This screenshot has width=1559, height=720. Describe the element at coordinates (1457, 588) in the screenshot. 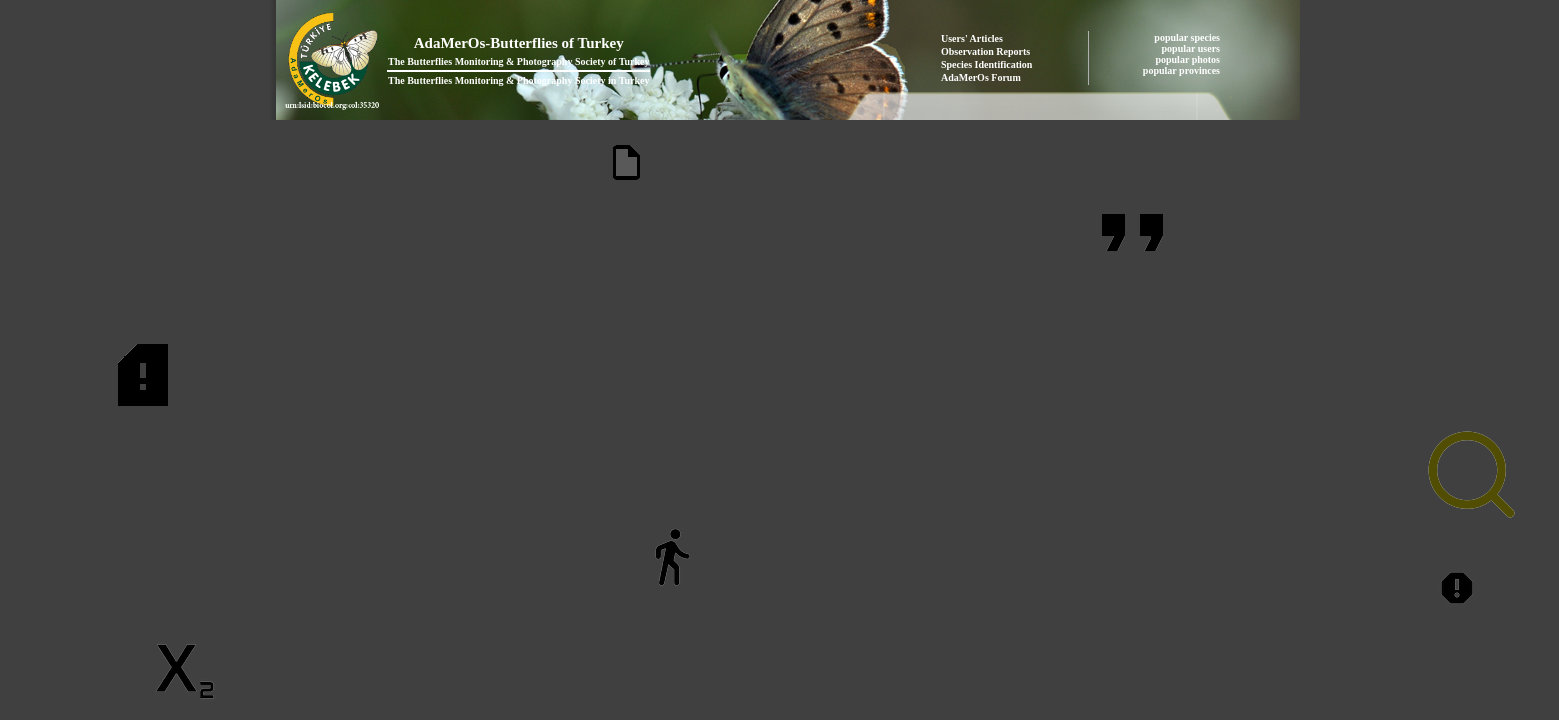

I see `report a problem or violation` at that location.